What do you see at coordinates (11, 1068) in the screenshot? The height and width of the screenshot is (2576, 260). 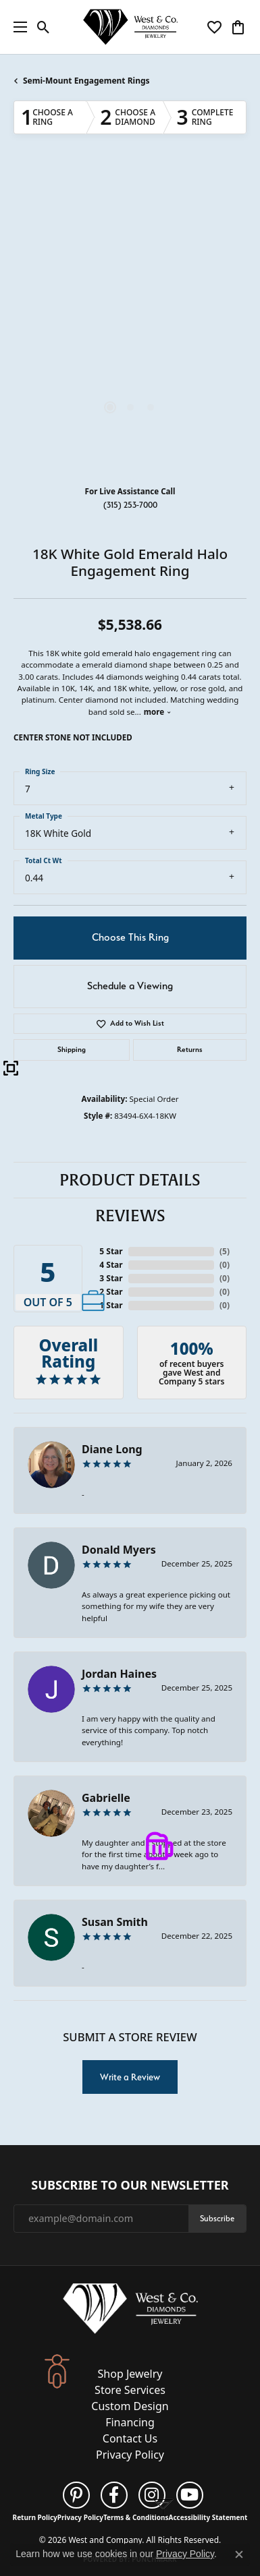 I see `scan a QR code or barcode` at bounding box center [11, 1068].